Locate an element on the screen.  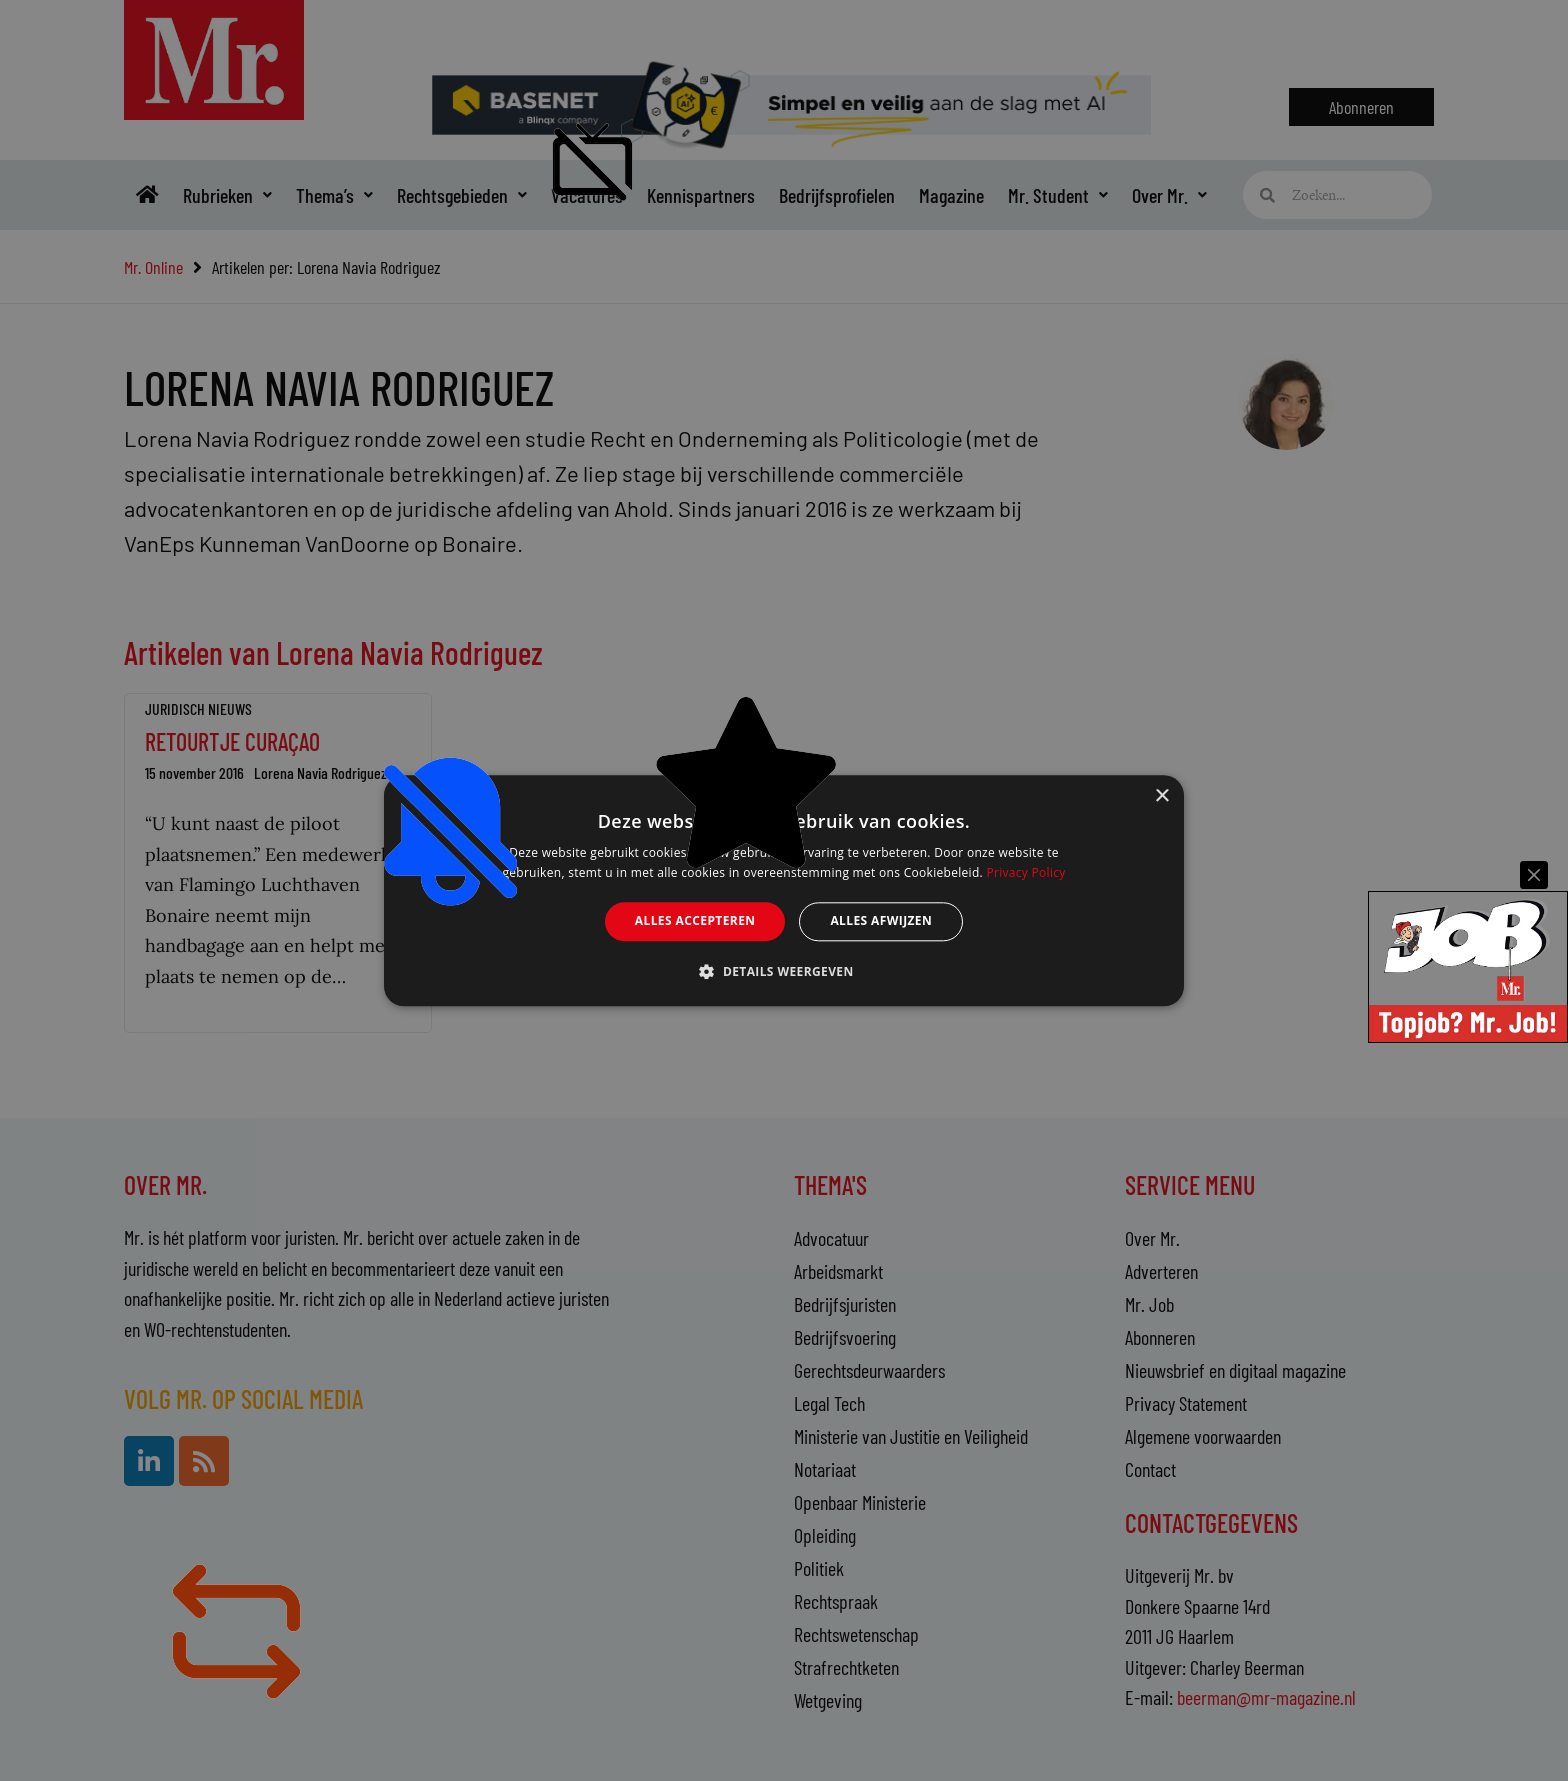
tv or display is currently off or unavailable is located at coordinates (592, 162).